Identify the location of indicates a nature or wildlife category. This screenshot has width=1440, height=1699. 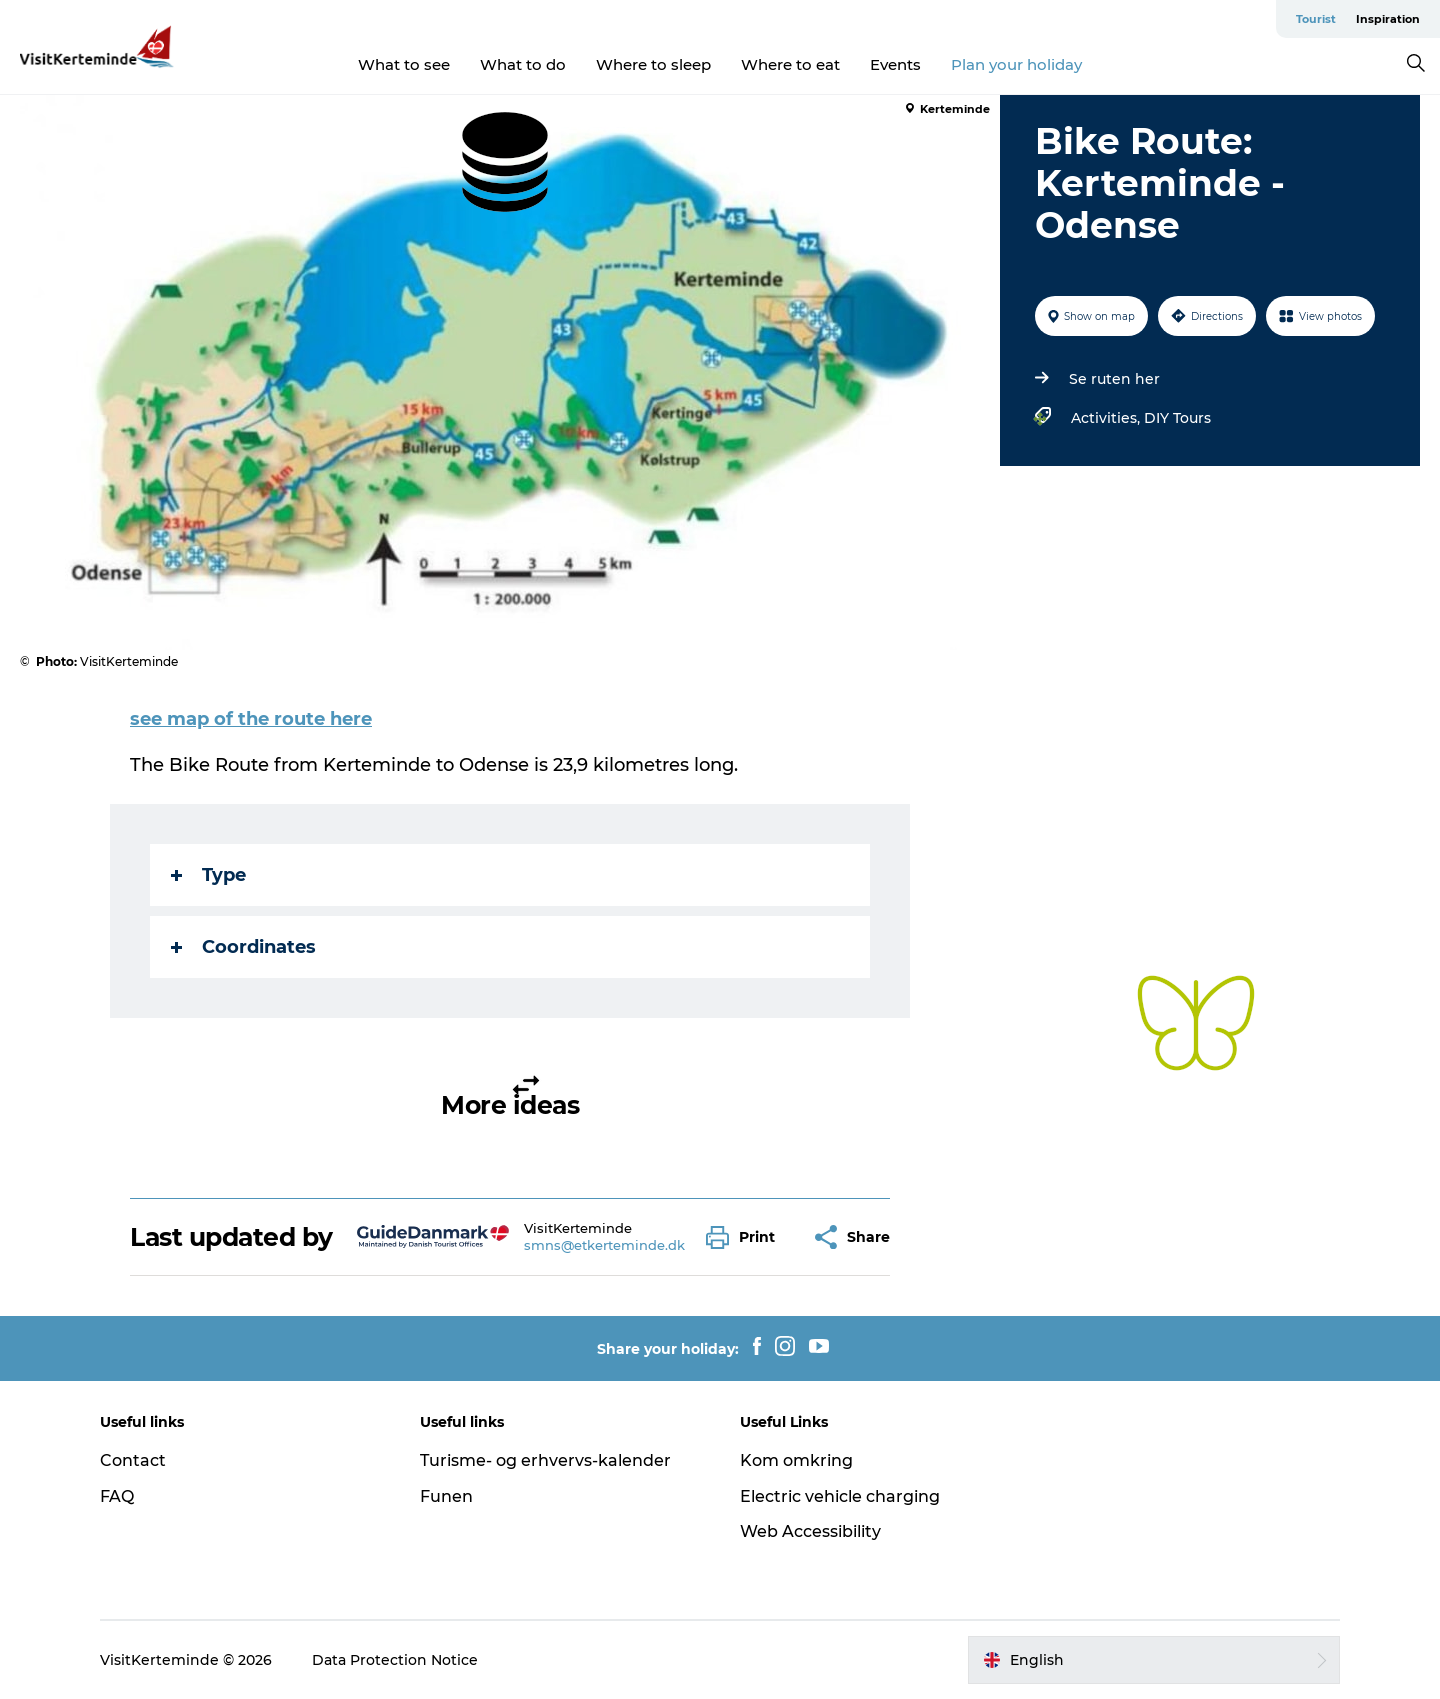
(1196, 1021).